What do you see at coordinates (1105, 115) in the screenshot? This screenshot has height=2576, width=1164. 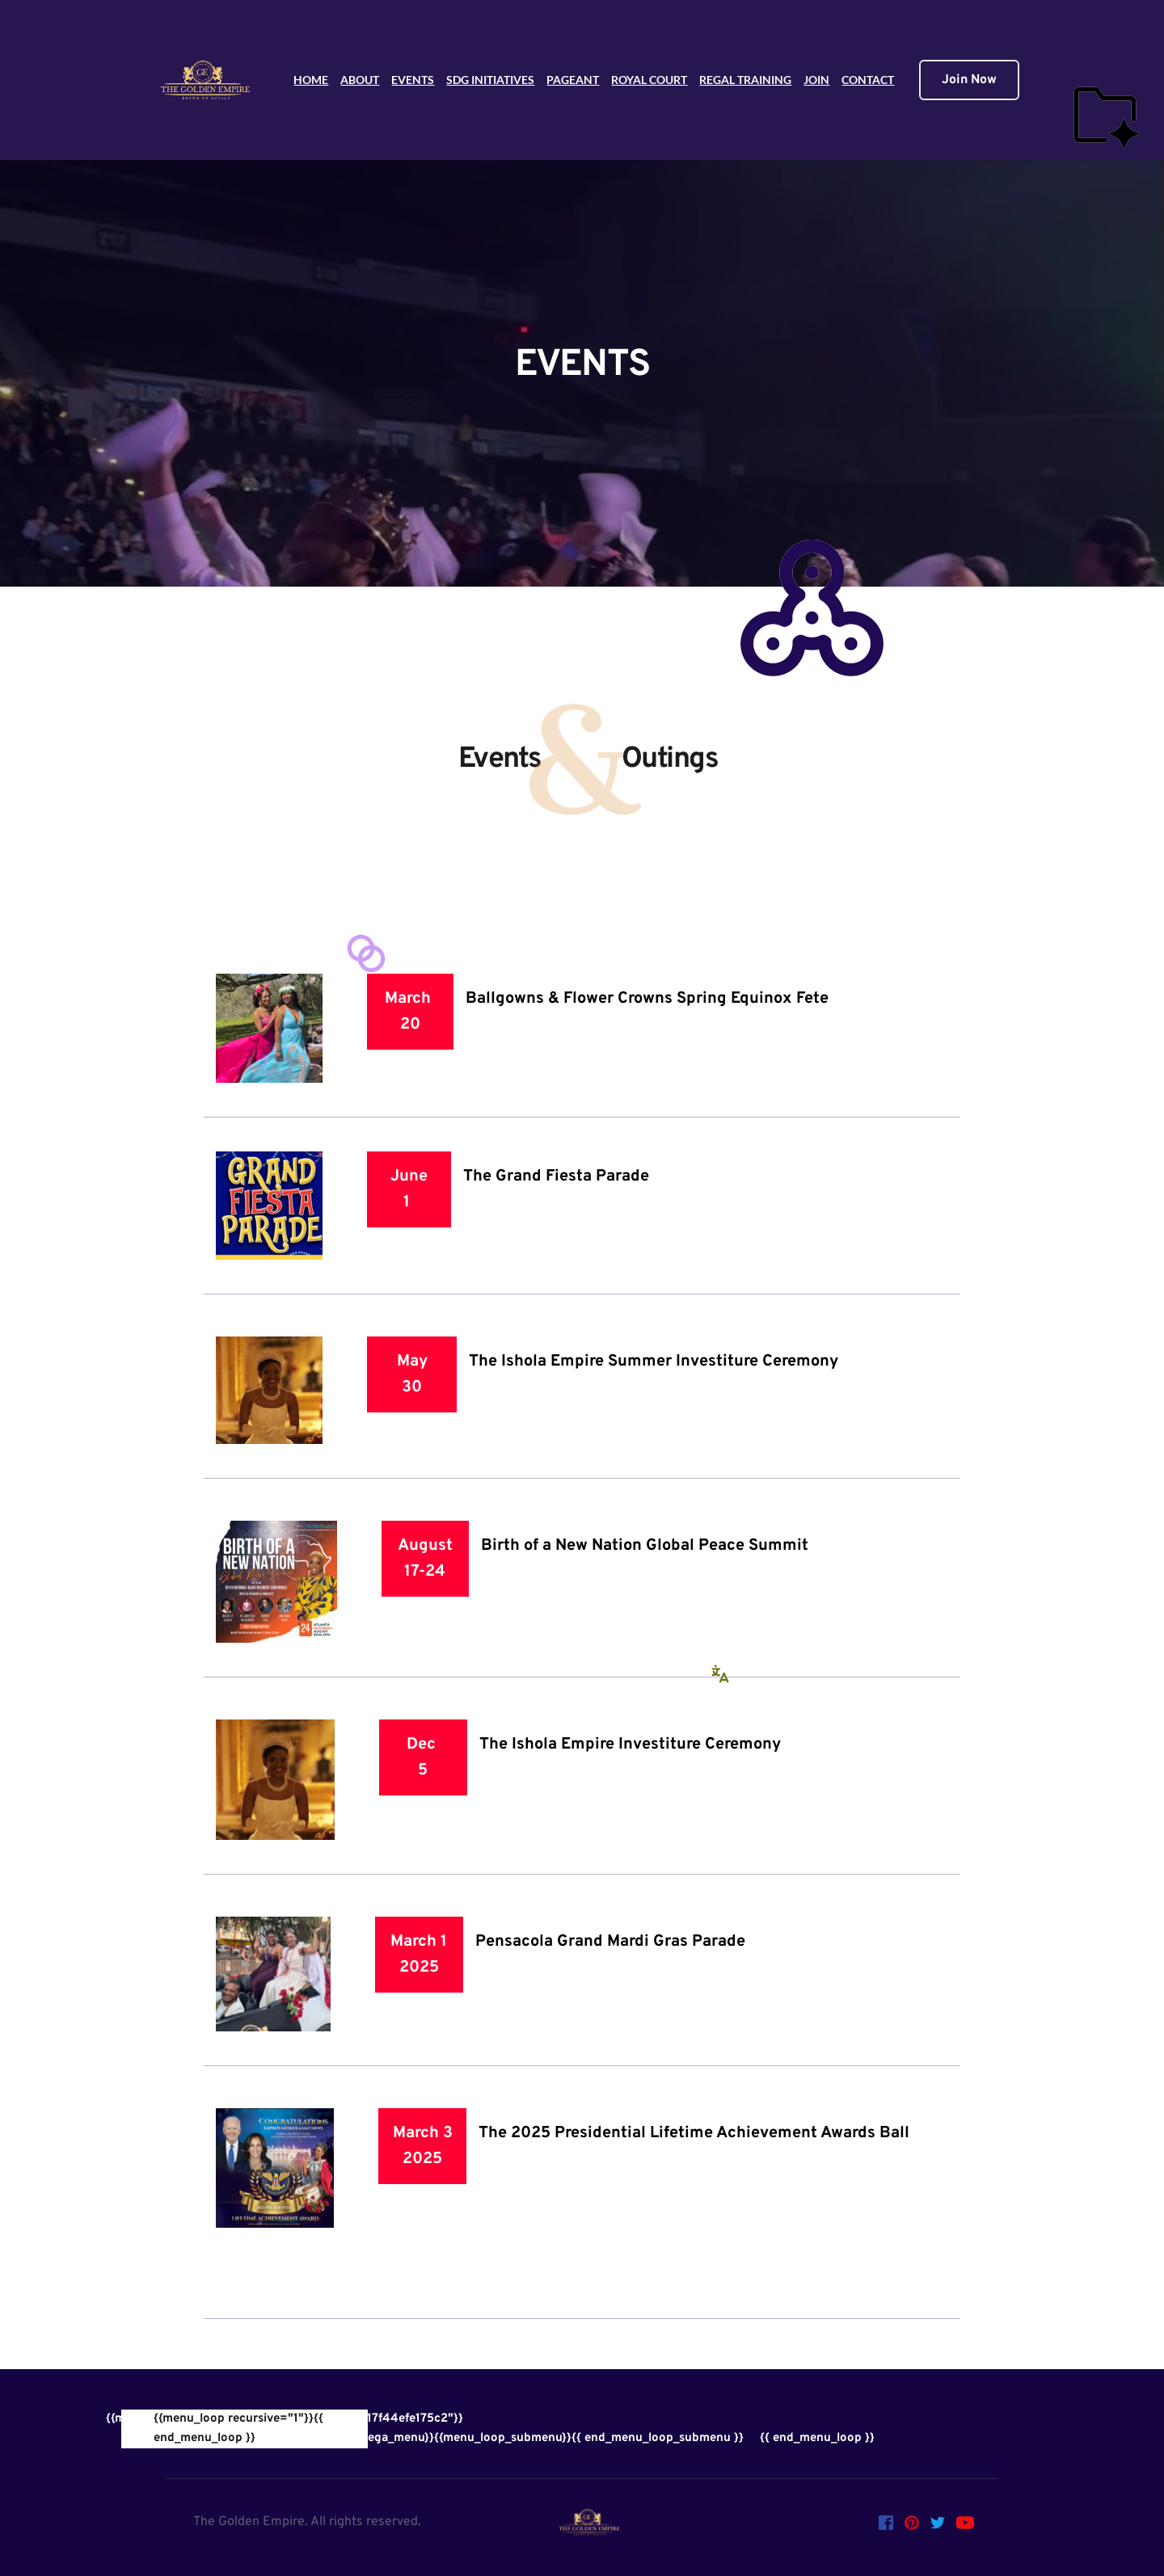 I see `create a new space or workspace` at bounding box center [1105, 115].